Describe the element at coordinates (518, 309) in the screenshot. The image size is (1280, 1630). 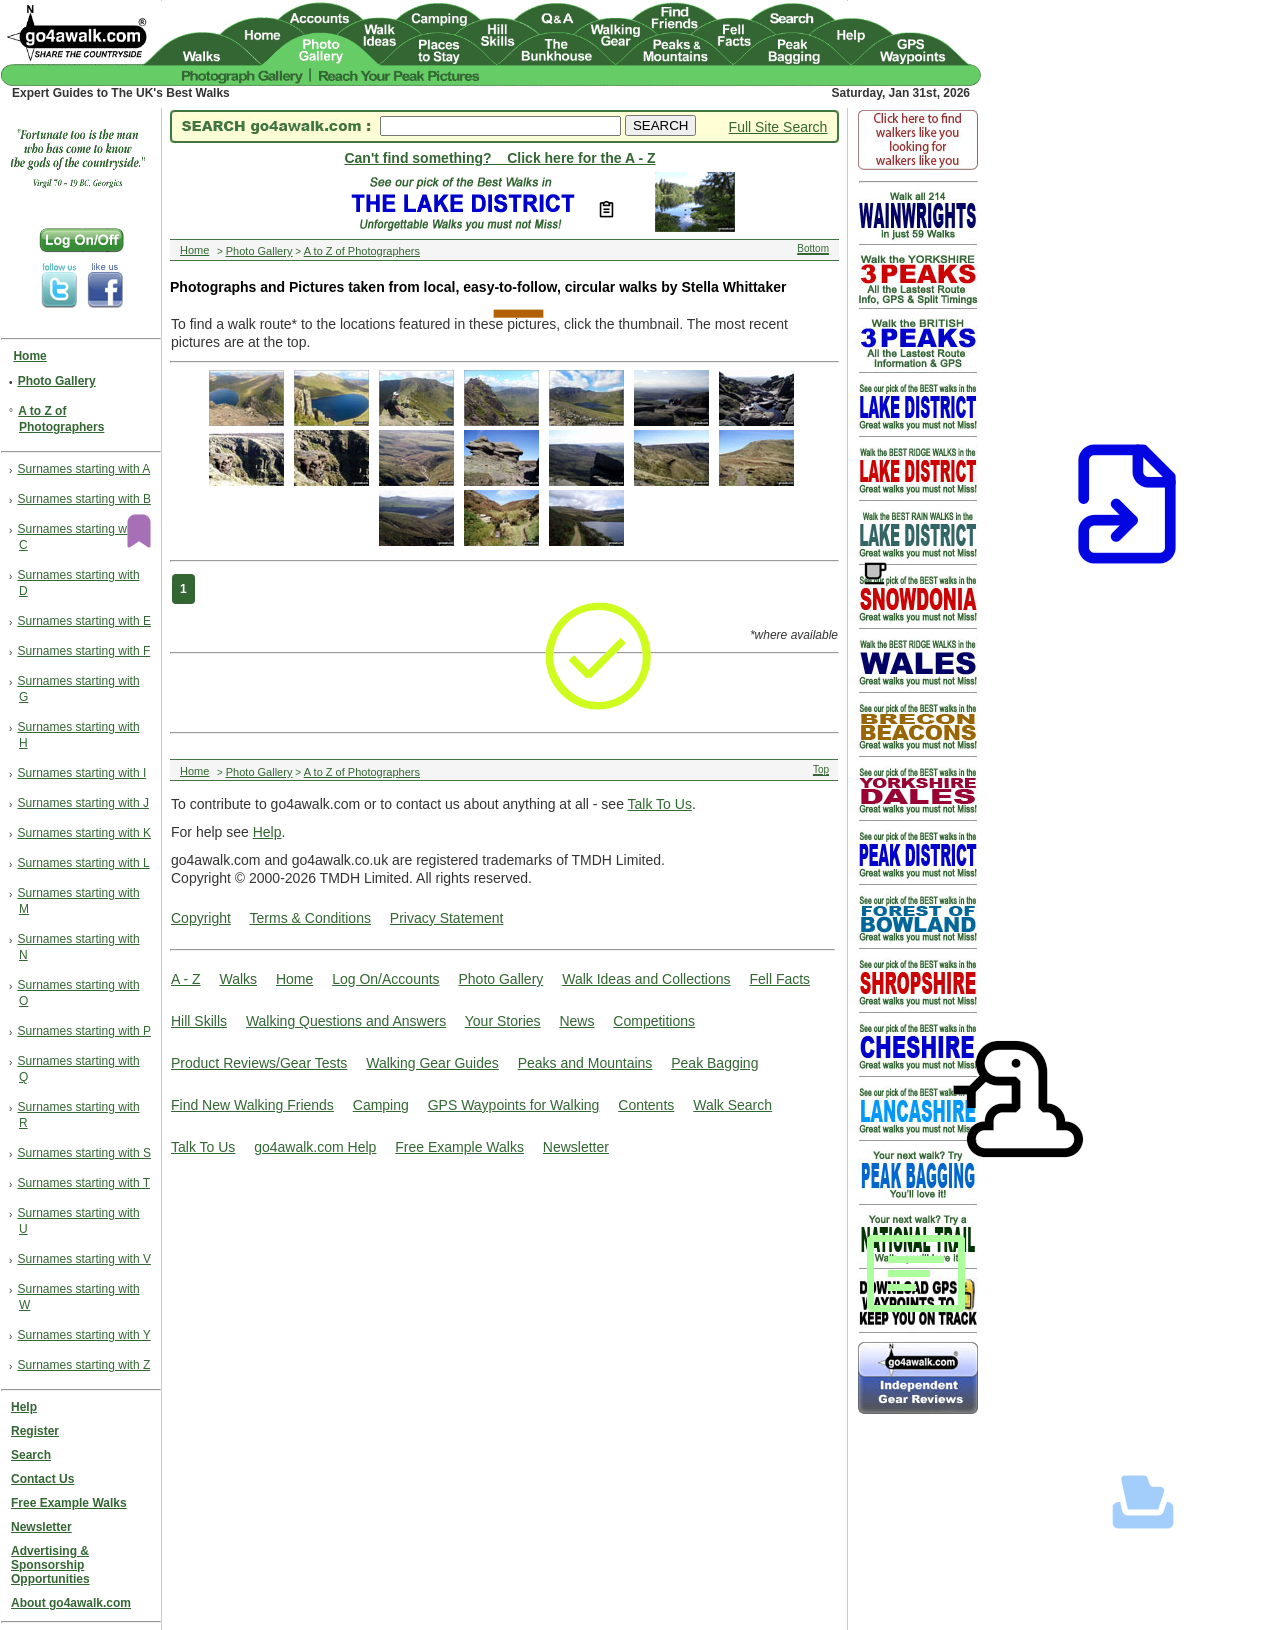
I see `minimize or collapse a window` at that location.